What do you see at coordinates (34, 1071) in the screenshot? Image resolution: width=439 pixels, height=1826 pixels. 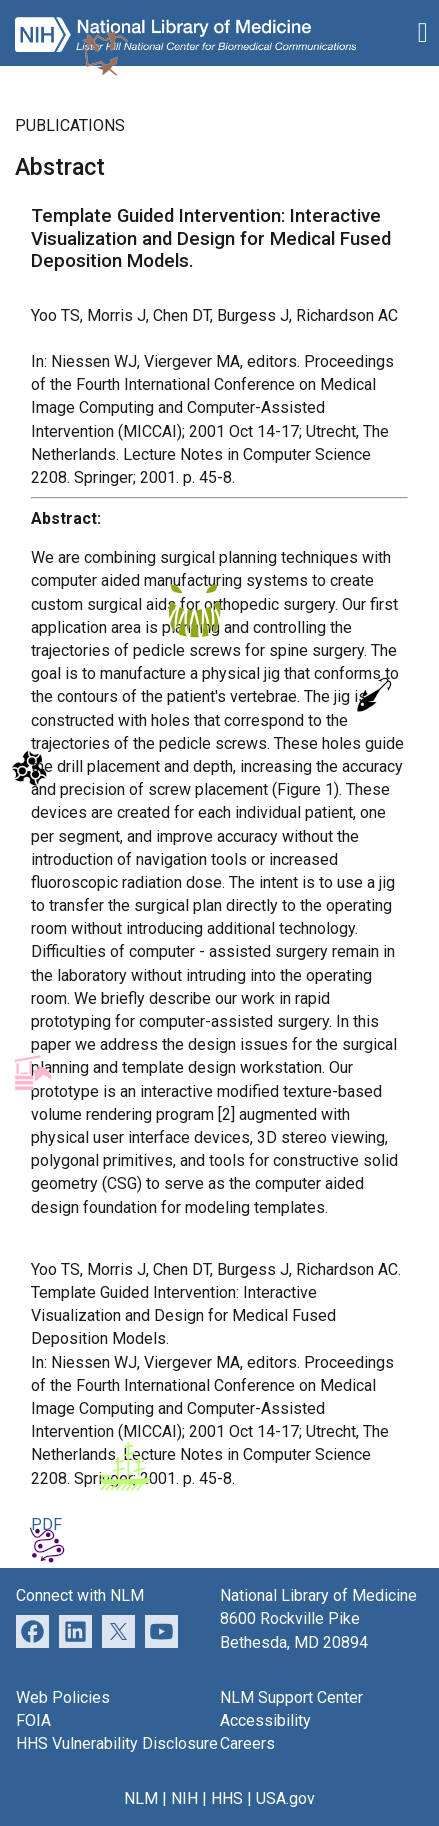 I see `access the stable or horse shelter` at bounding box center [34, 1071].